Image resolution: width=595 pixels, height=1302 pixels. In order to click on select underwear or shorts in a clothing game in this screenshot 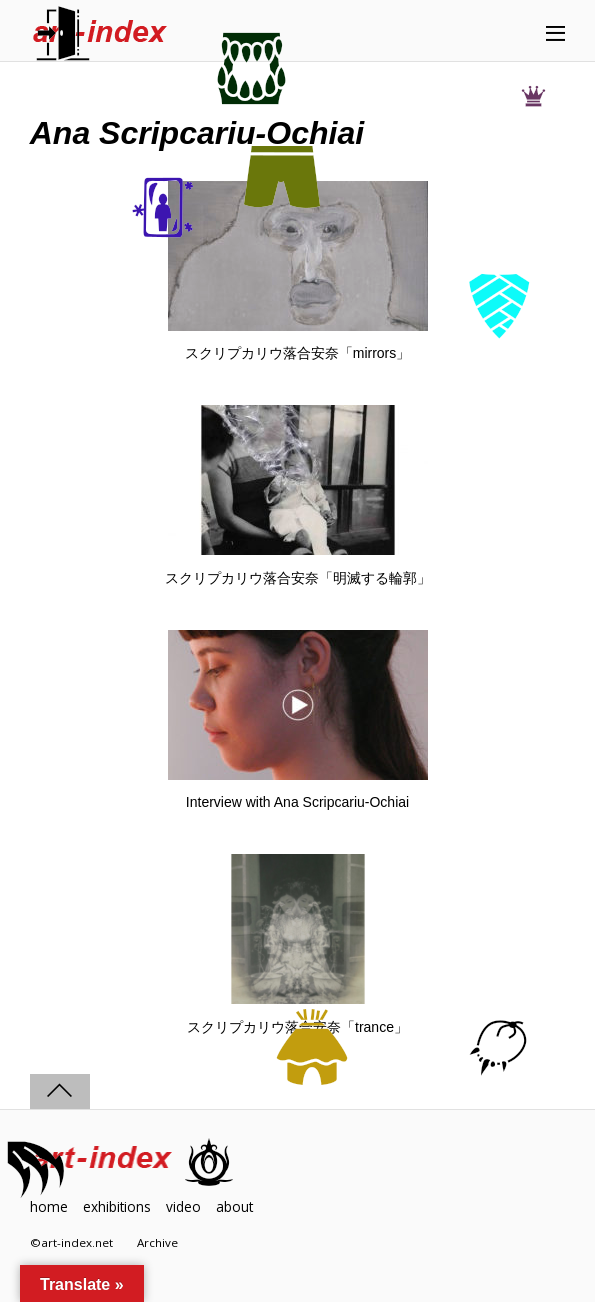, I will do `click(282, 177)`.